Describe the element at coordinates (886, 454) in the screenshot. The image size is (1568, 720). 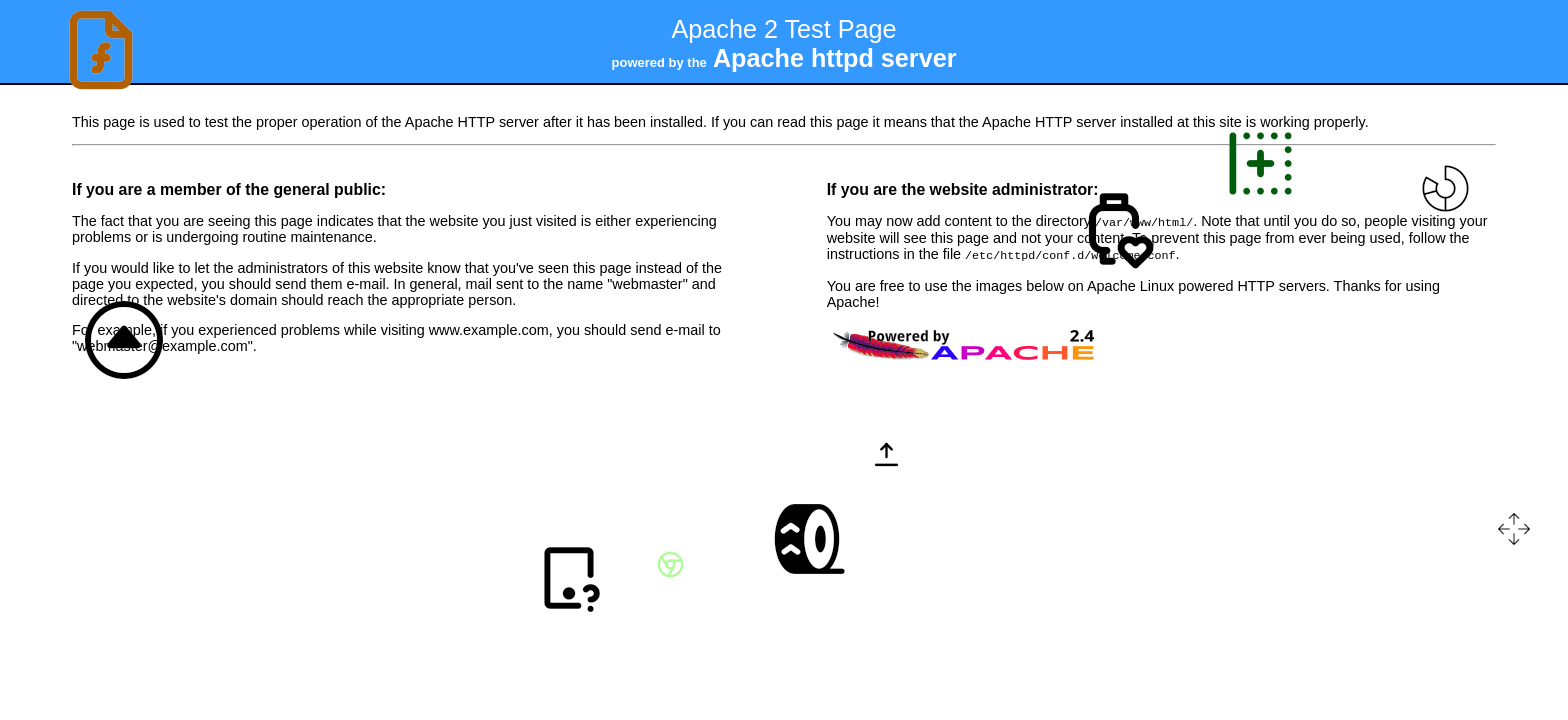
I see `upload a file or document` at that location.